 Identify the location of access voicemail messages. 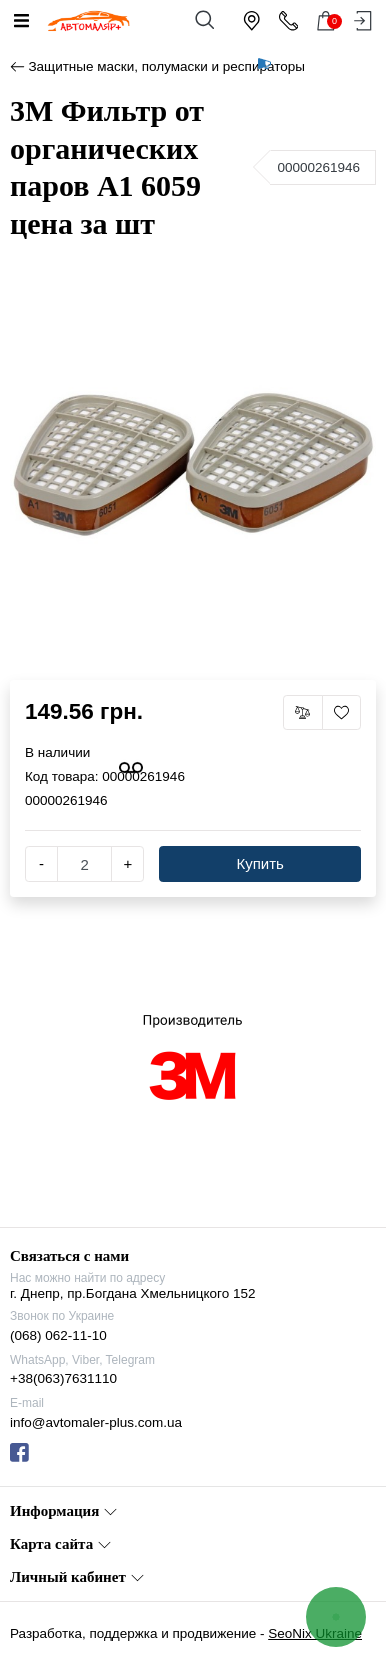
(131, 768).